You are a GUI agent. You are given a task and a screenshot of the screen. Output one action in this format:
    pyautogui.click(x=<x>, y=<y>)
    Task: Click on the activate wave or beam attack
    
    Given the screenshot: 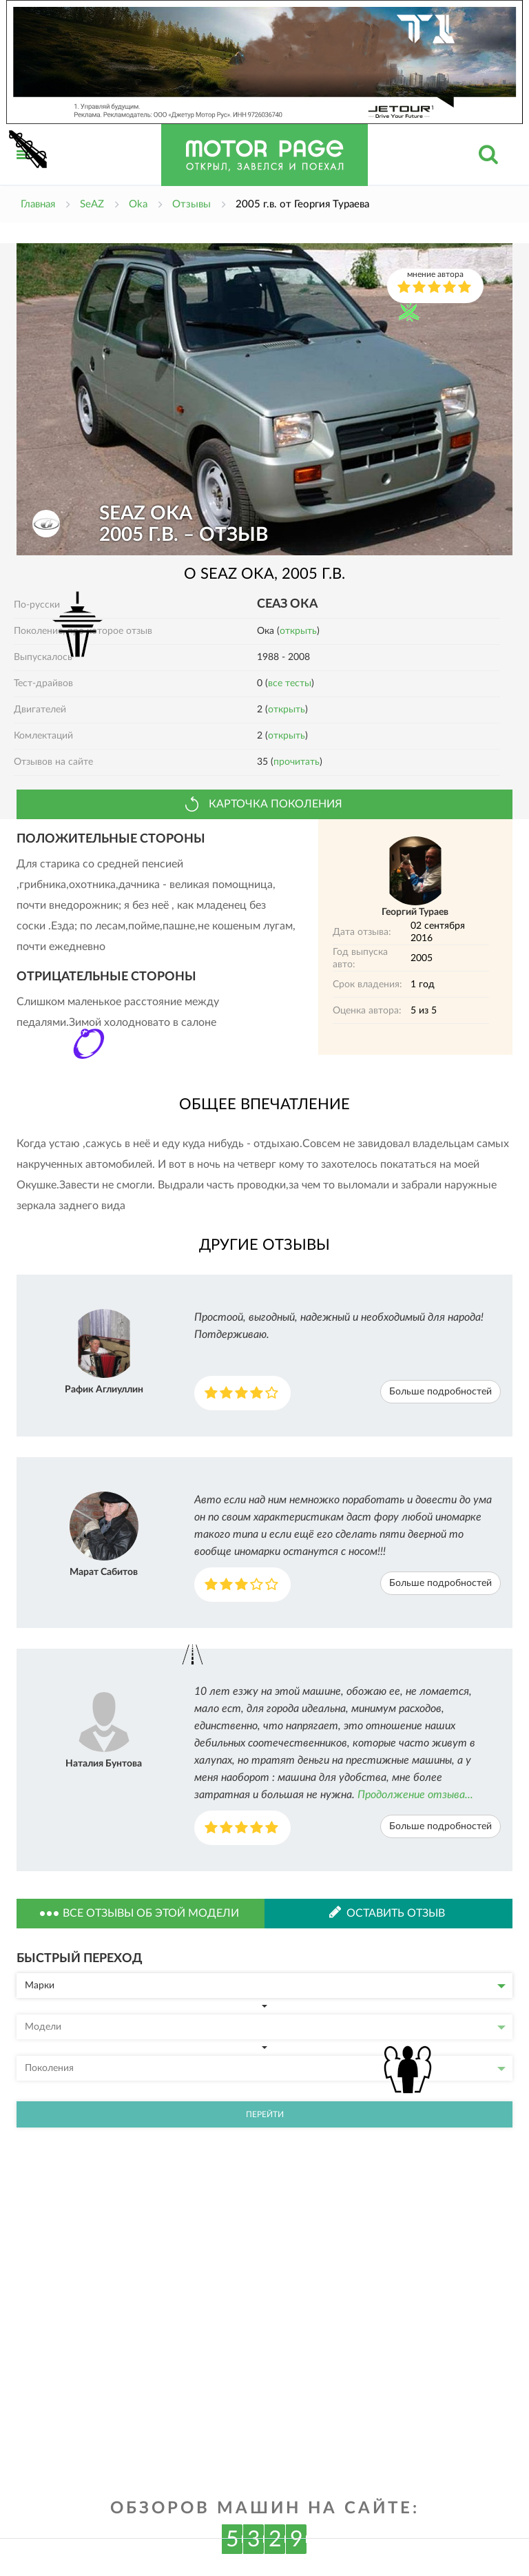 What is the action you would take?
    pyautogui.click(x=28, y=149)
    